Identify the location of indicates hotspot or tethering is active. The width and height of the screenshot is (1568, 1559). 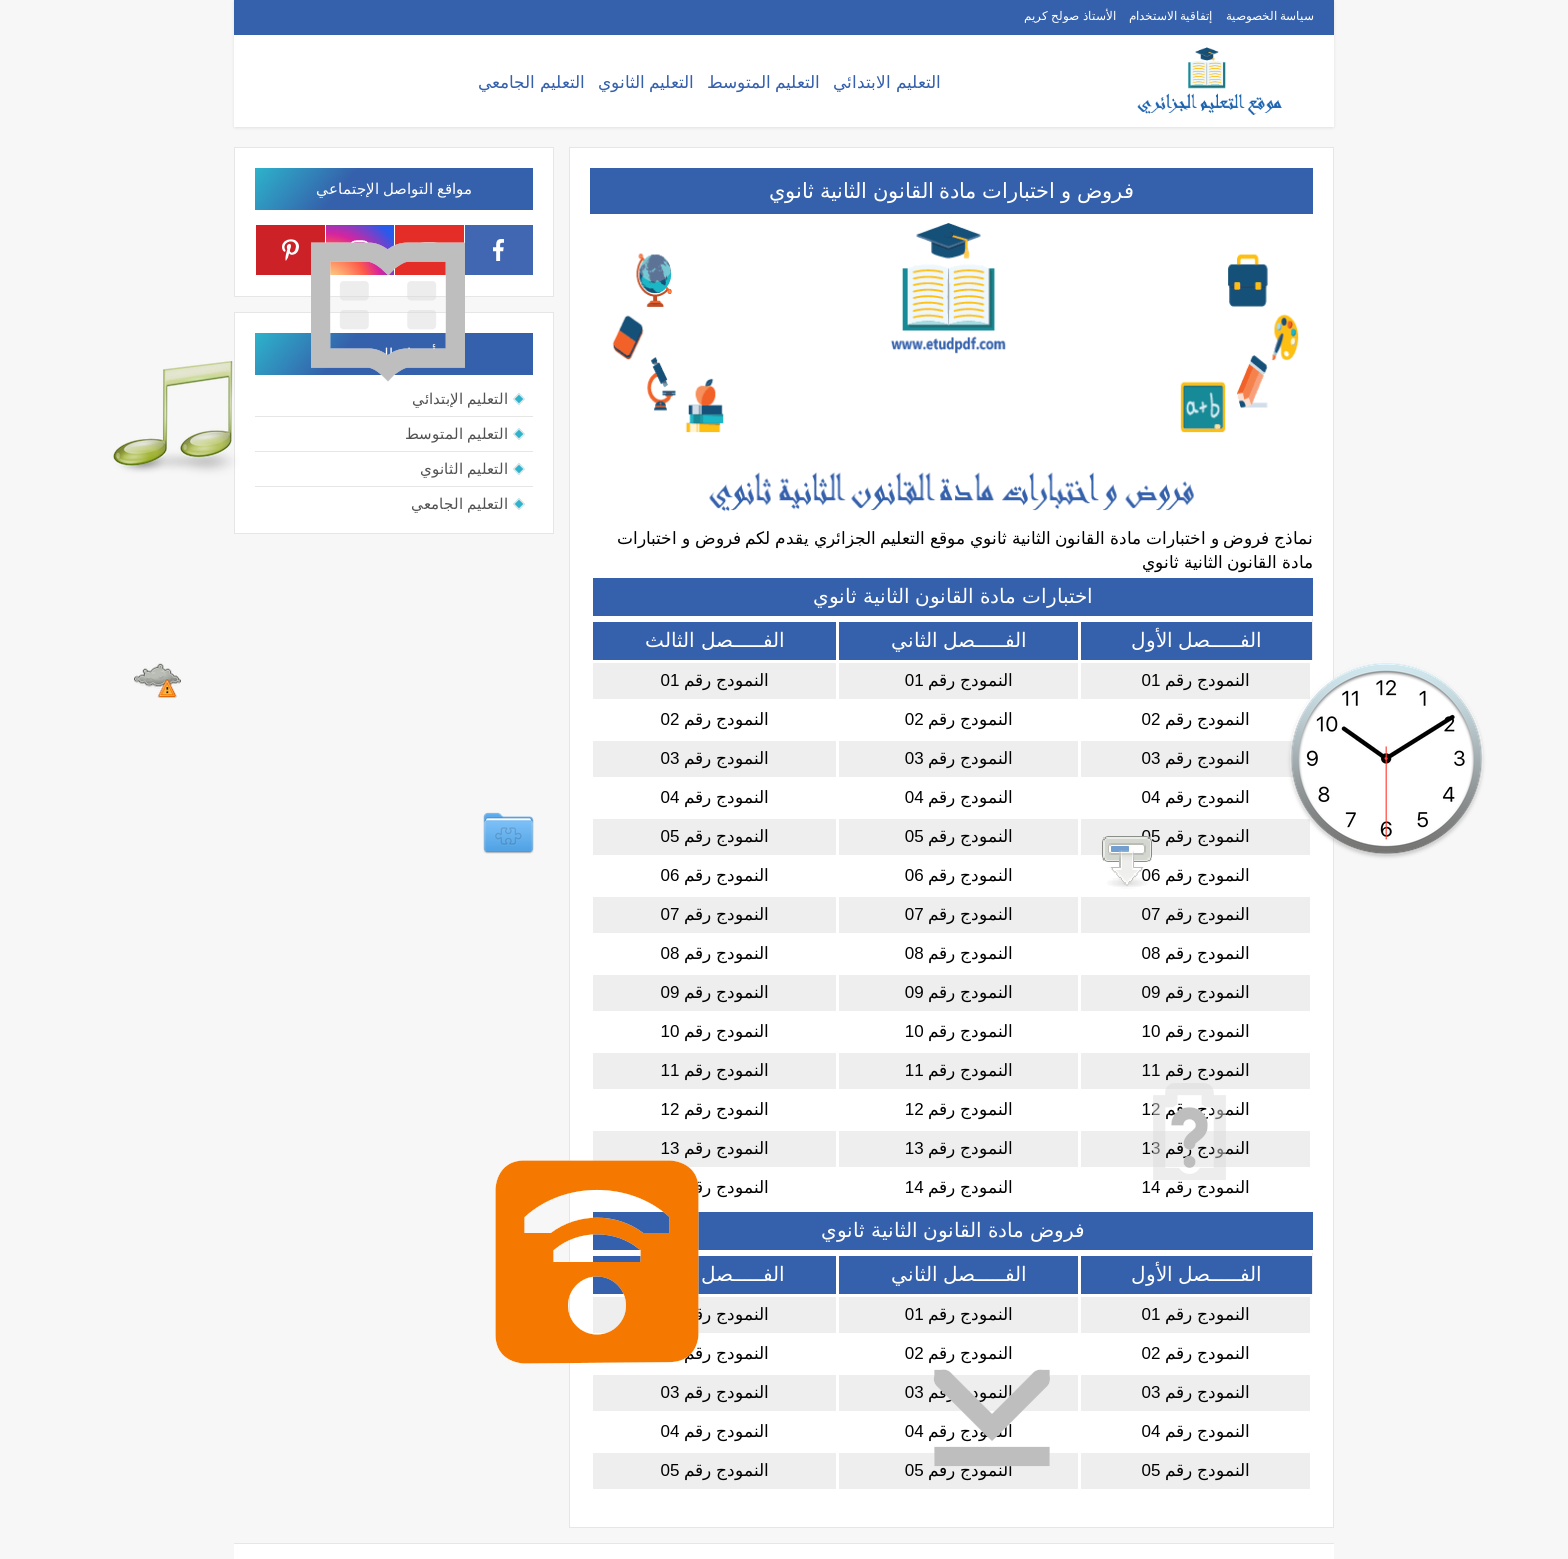
(597, 1262).